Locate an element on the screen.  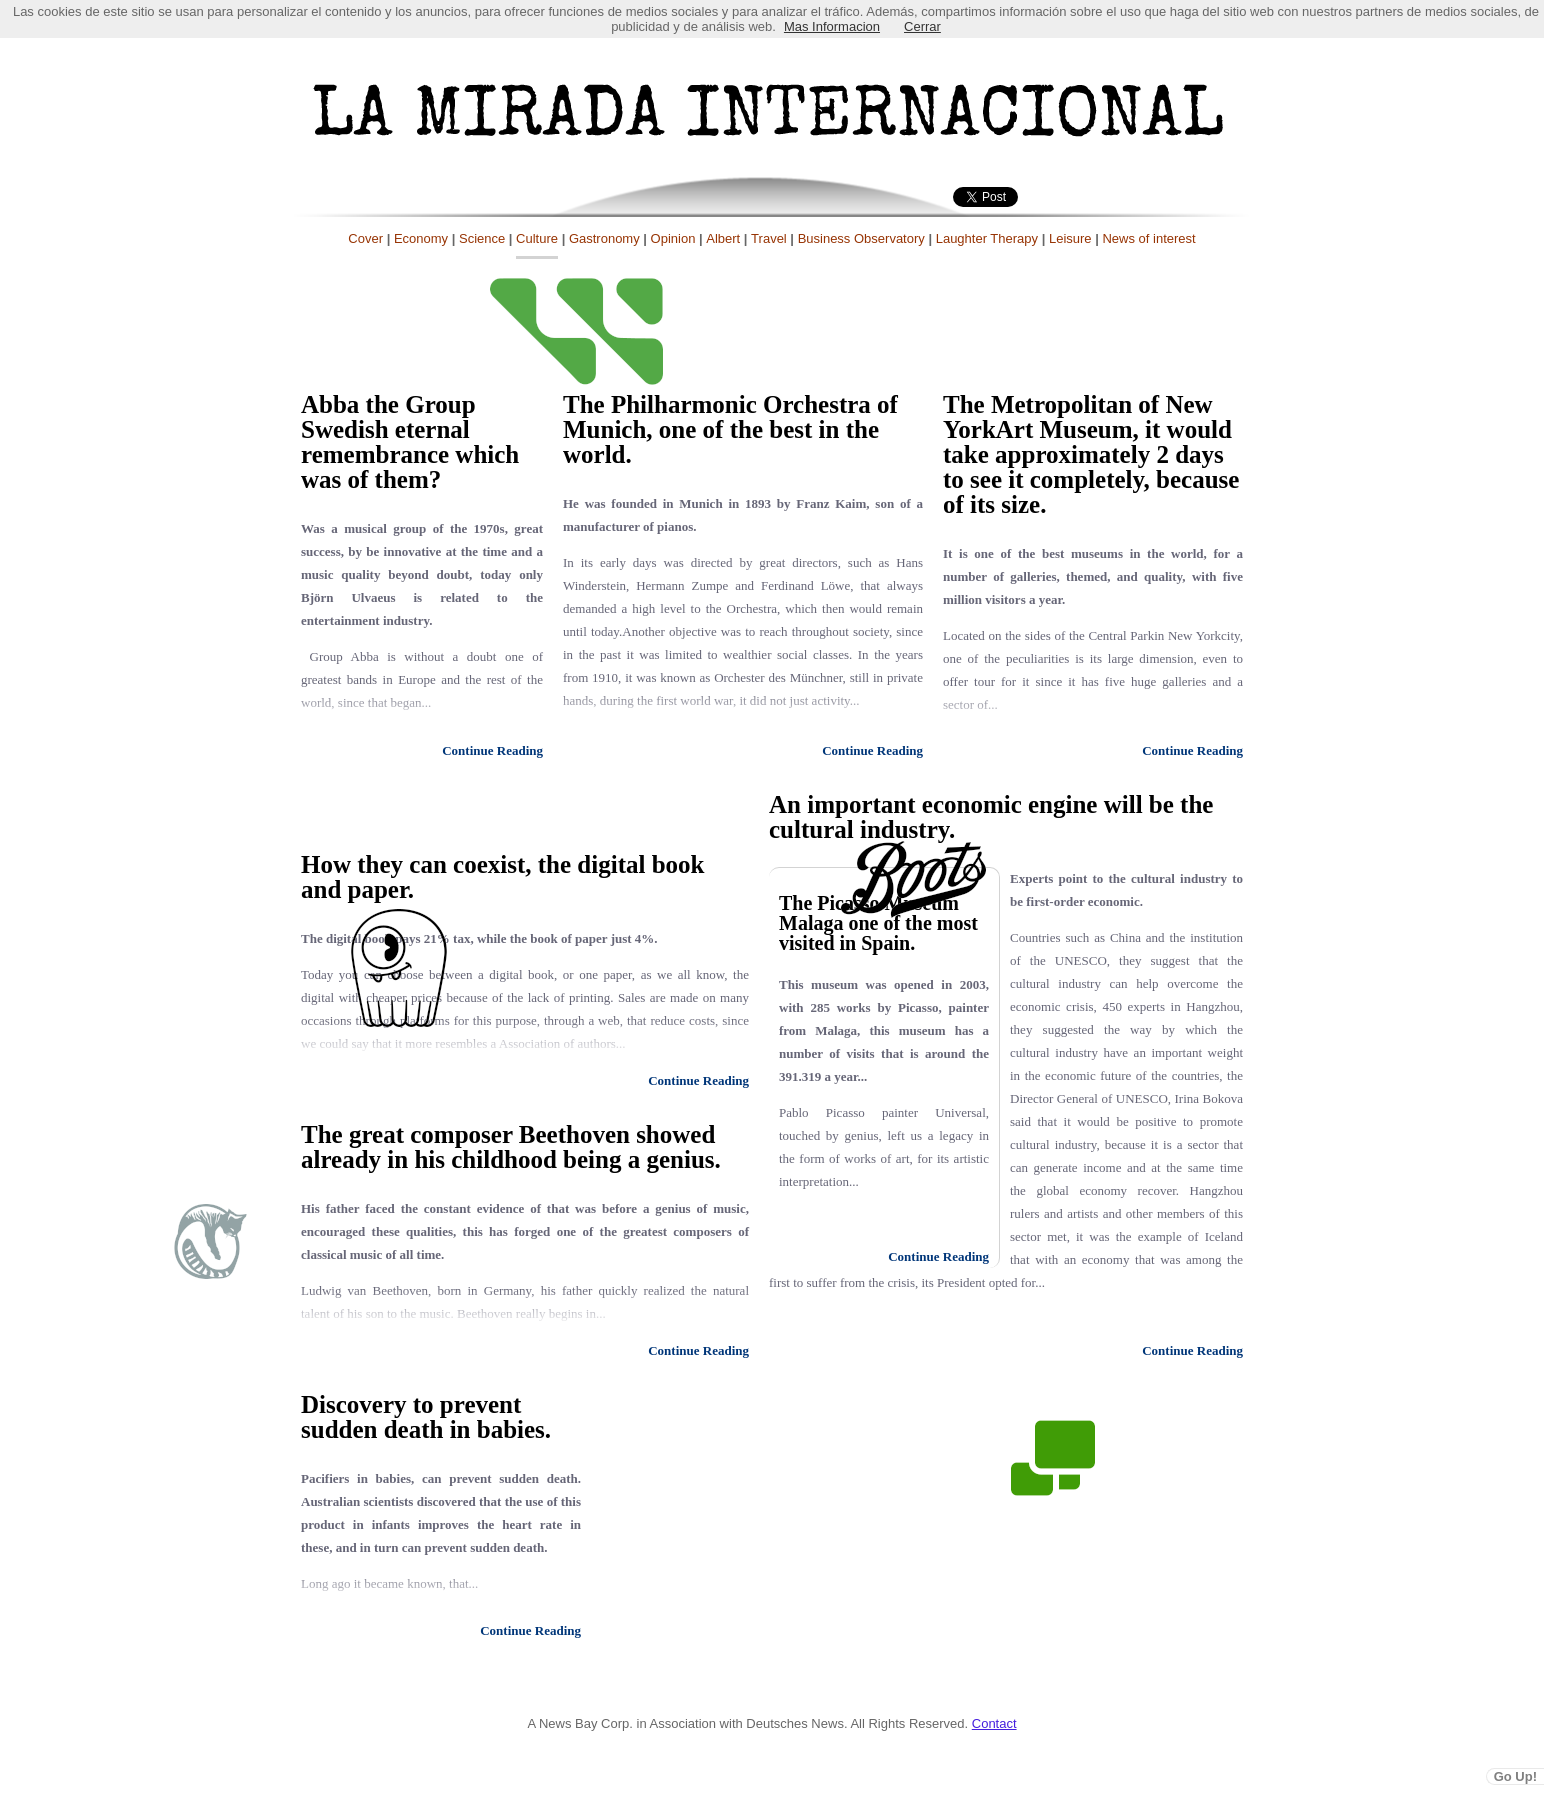
open the Boots pharmacy app is located at coordinates (913, 879).